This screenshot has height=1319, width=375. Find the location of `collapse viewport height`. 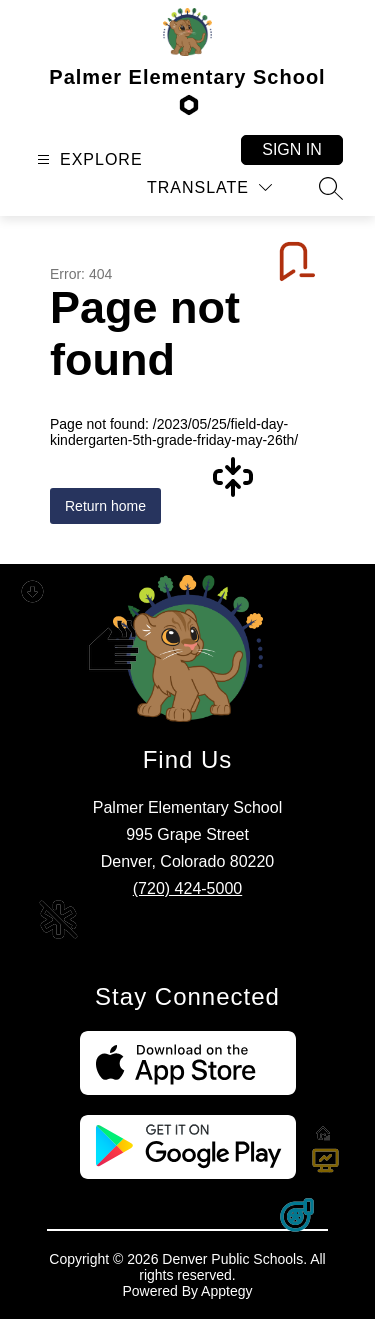

collapse viewport height is located at coordinates (233, 477).